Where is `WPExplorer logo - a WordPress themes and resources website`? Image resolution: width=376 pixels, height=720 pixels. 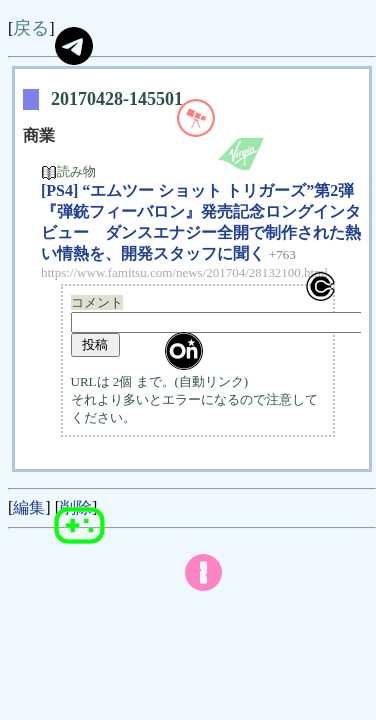
WPExplorer logo - a WordPress themes and resources website is located at coordinates (196, 118).